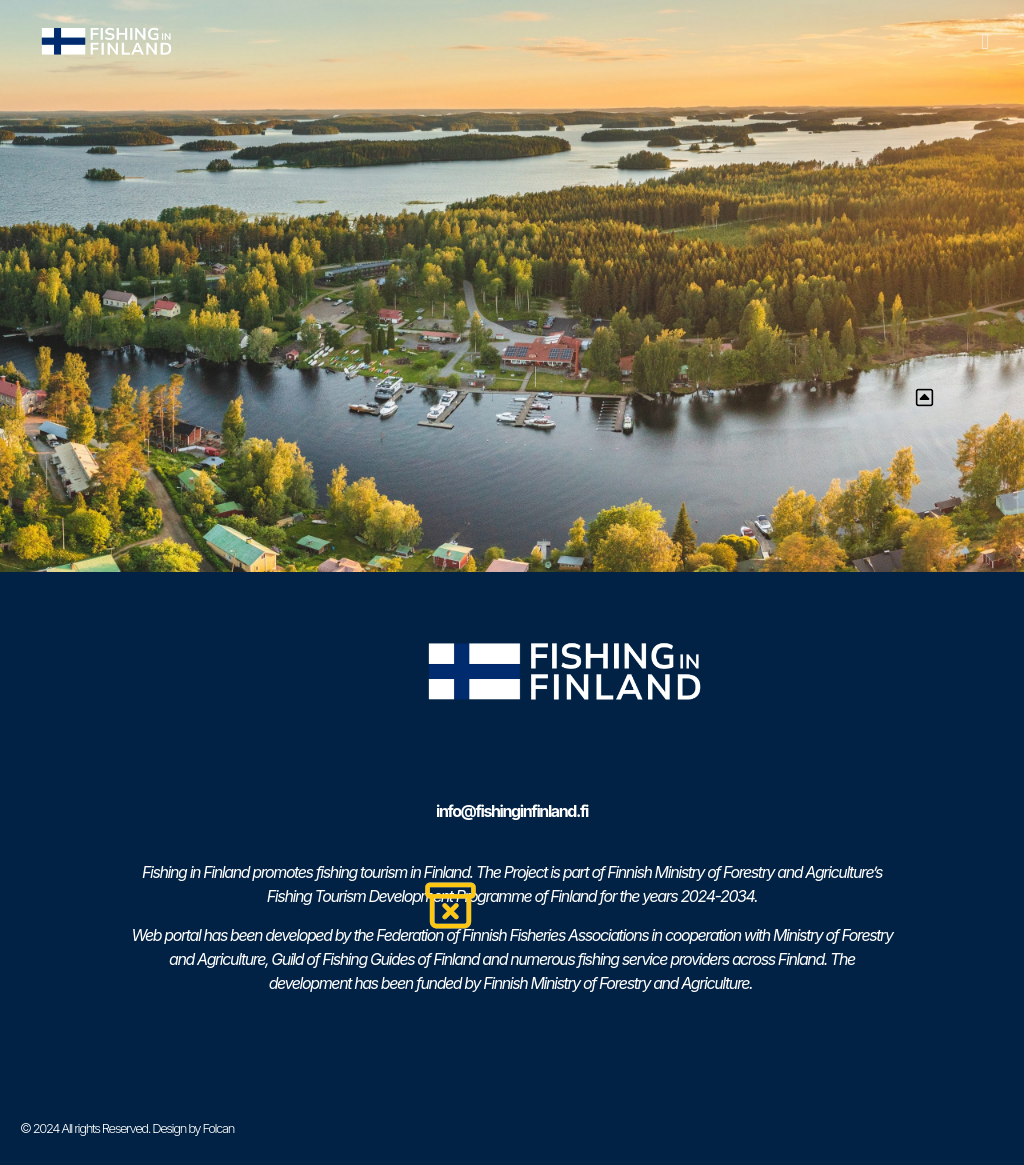  Describe the element at coordinates (924, 397) in the screenshot. I see `expand content upward` at that location.